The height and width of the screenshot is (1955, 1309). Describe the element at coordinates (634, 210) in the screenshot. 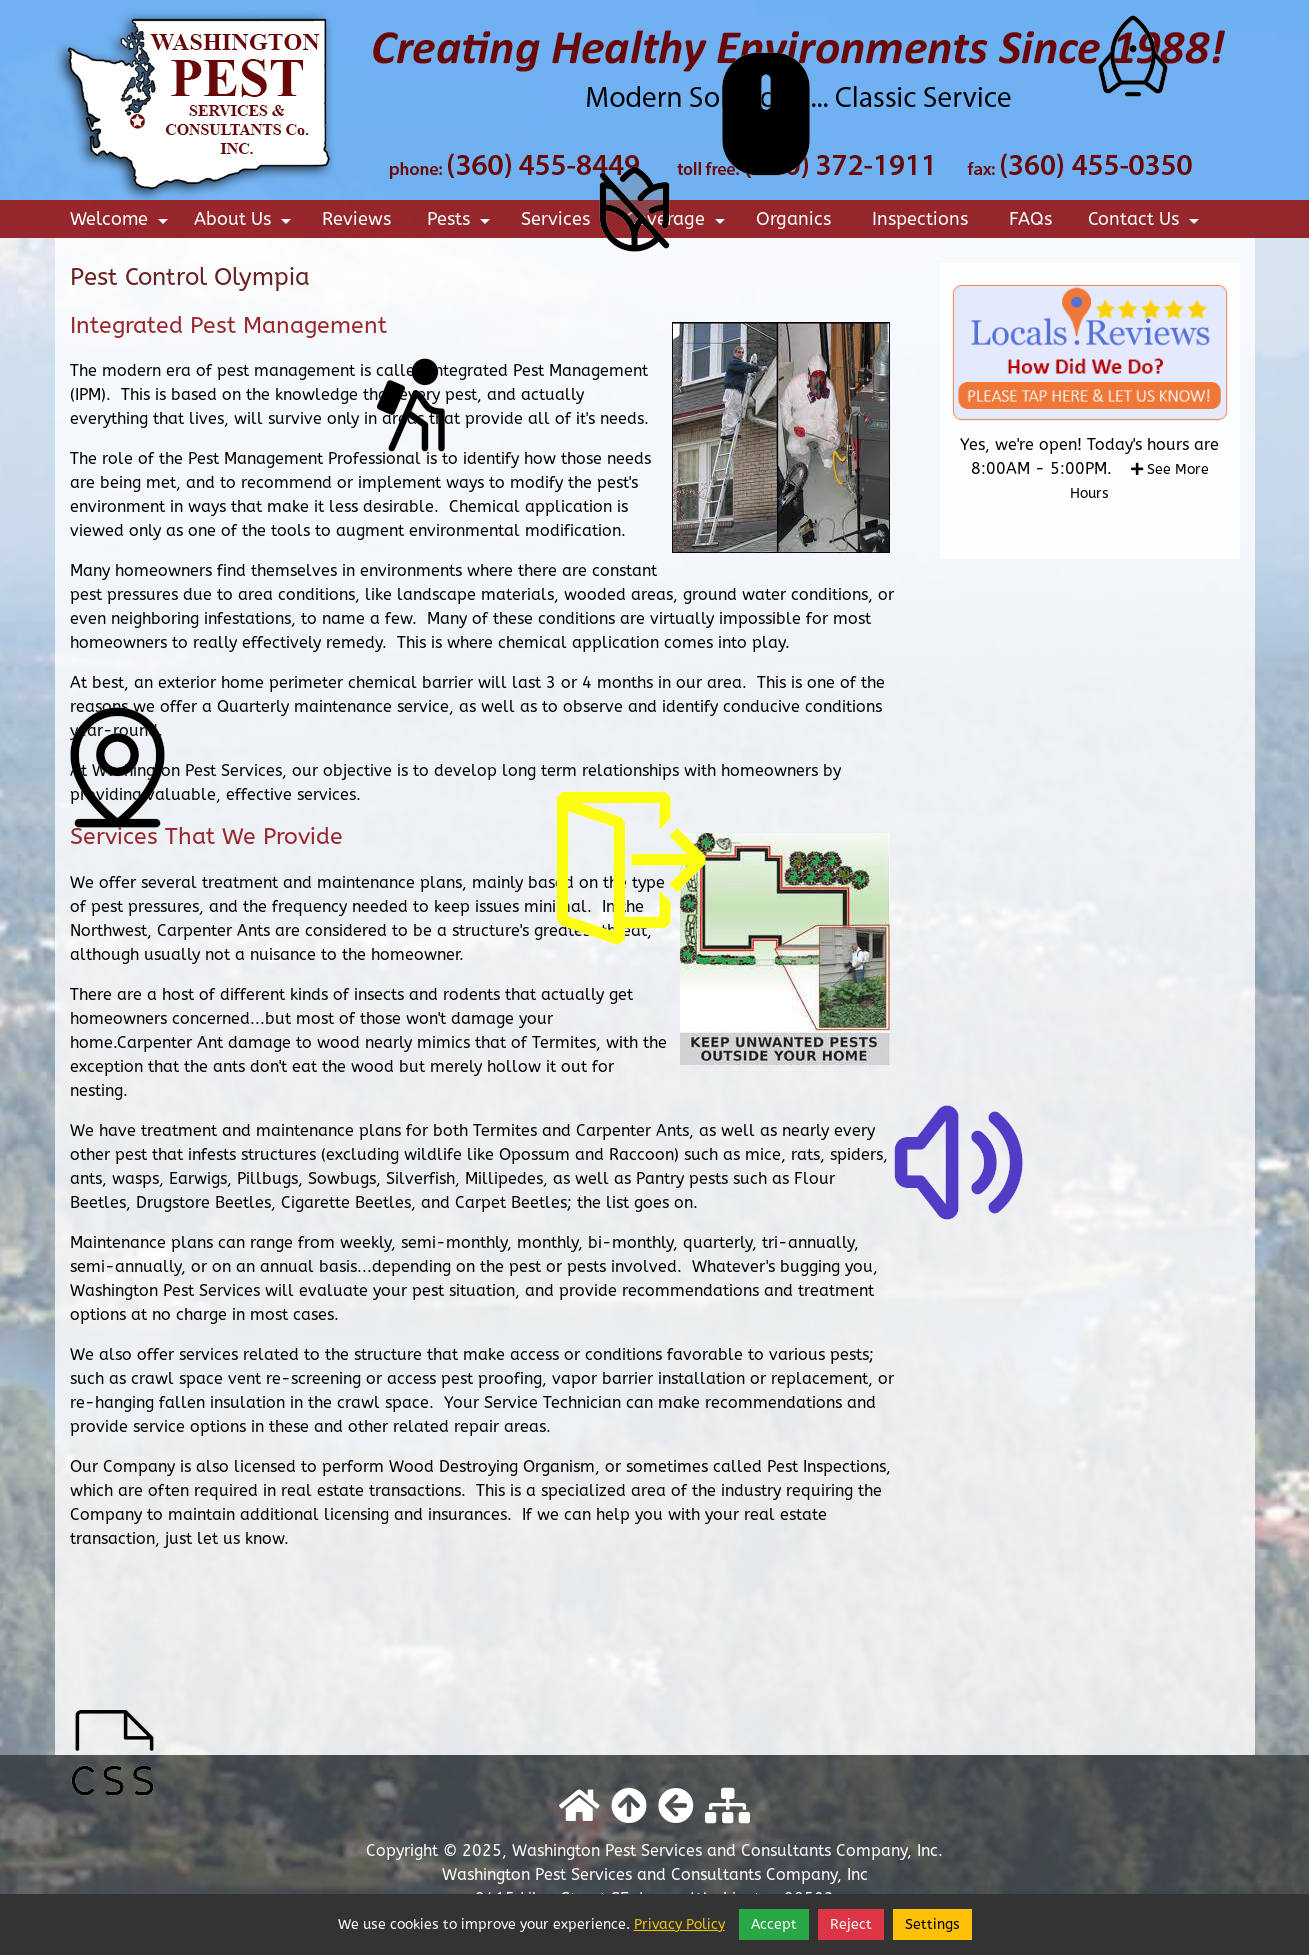

I see `indicates gluten-free or grain-free option` at that location.